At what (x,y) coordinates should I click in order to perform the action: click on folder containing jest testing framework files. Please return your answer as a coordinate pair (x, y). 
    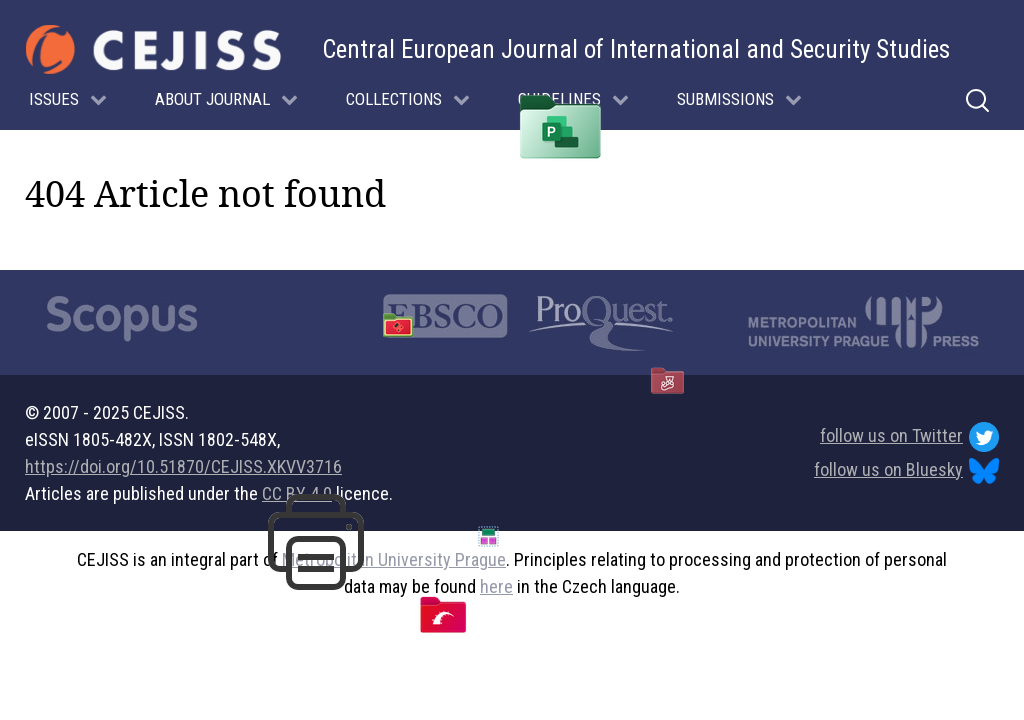
    Looking at the image, I should click on (667, 381).